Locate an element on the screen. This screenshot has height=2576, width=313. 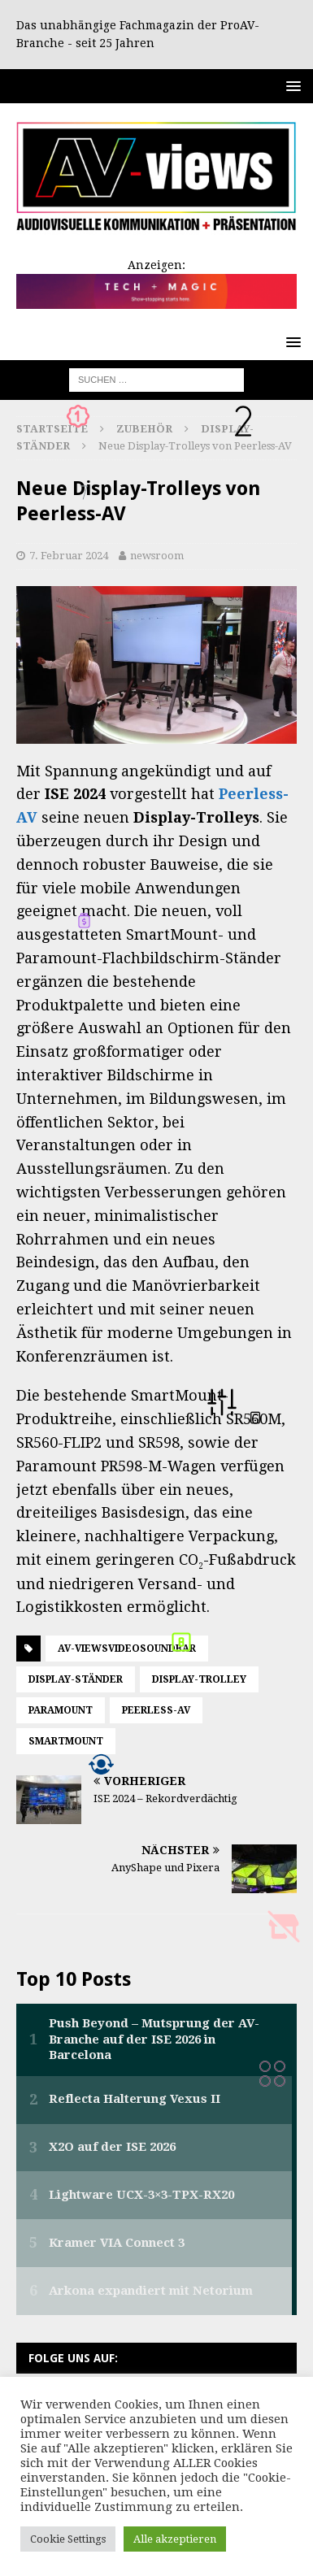
store or shop is currently unavailable is located at coordinates (284, 1927).